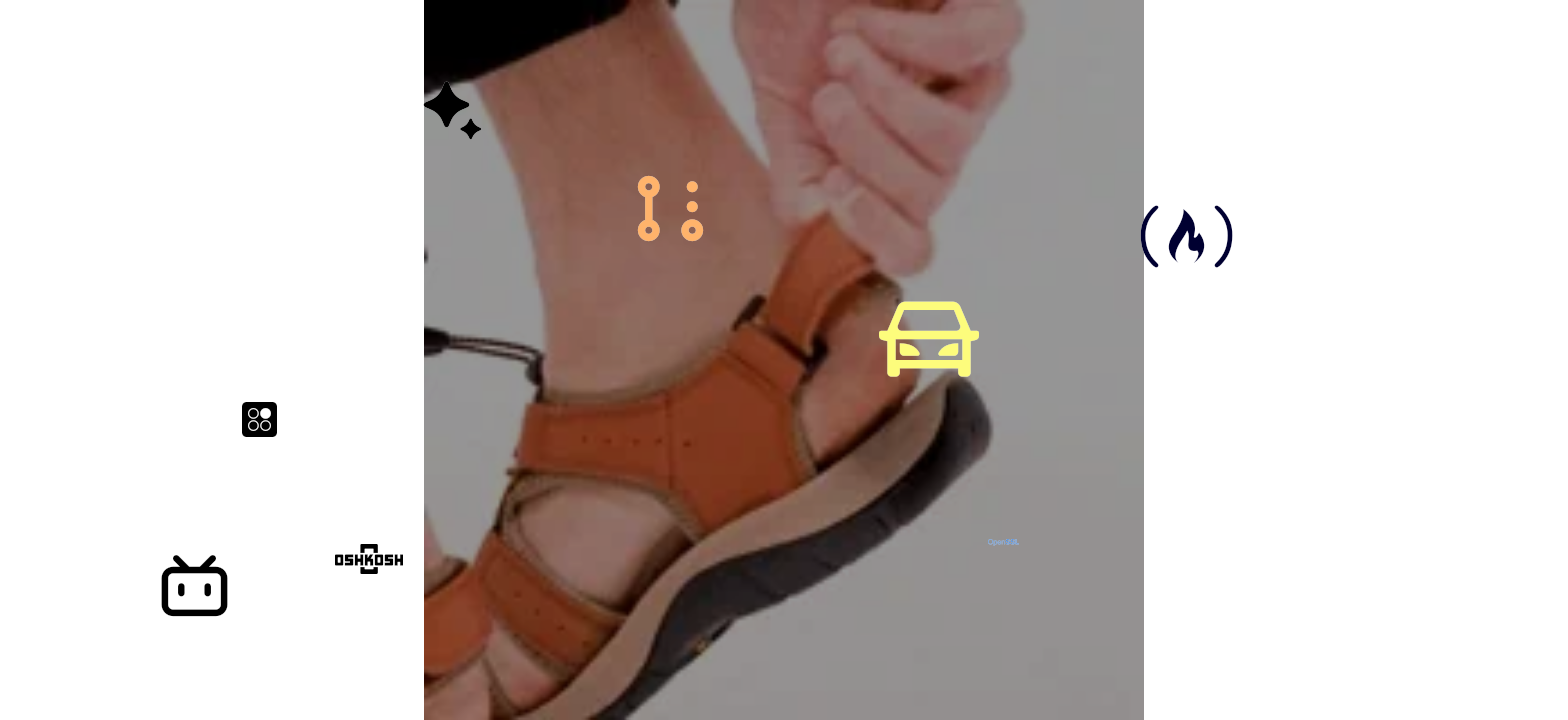  Describe the element at coordinates (1186, 236) in the screenshot. I see `freeCodeCamp logo` at that location.